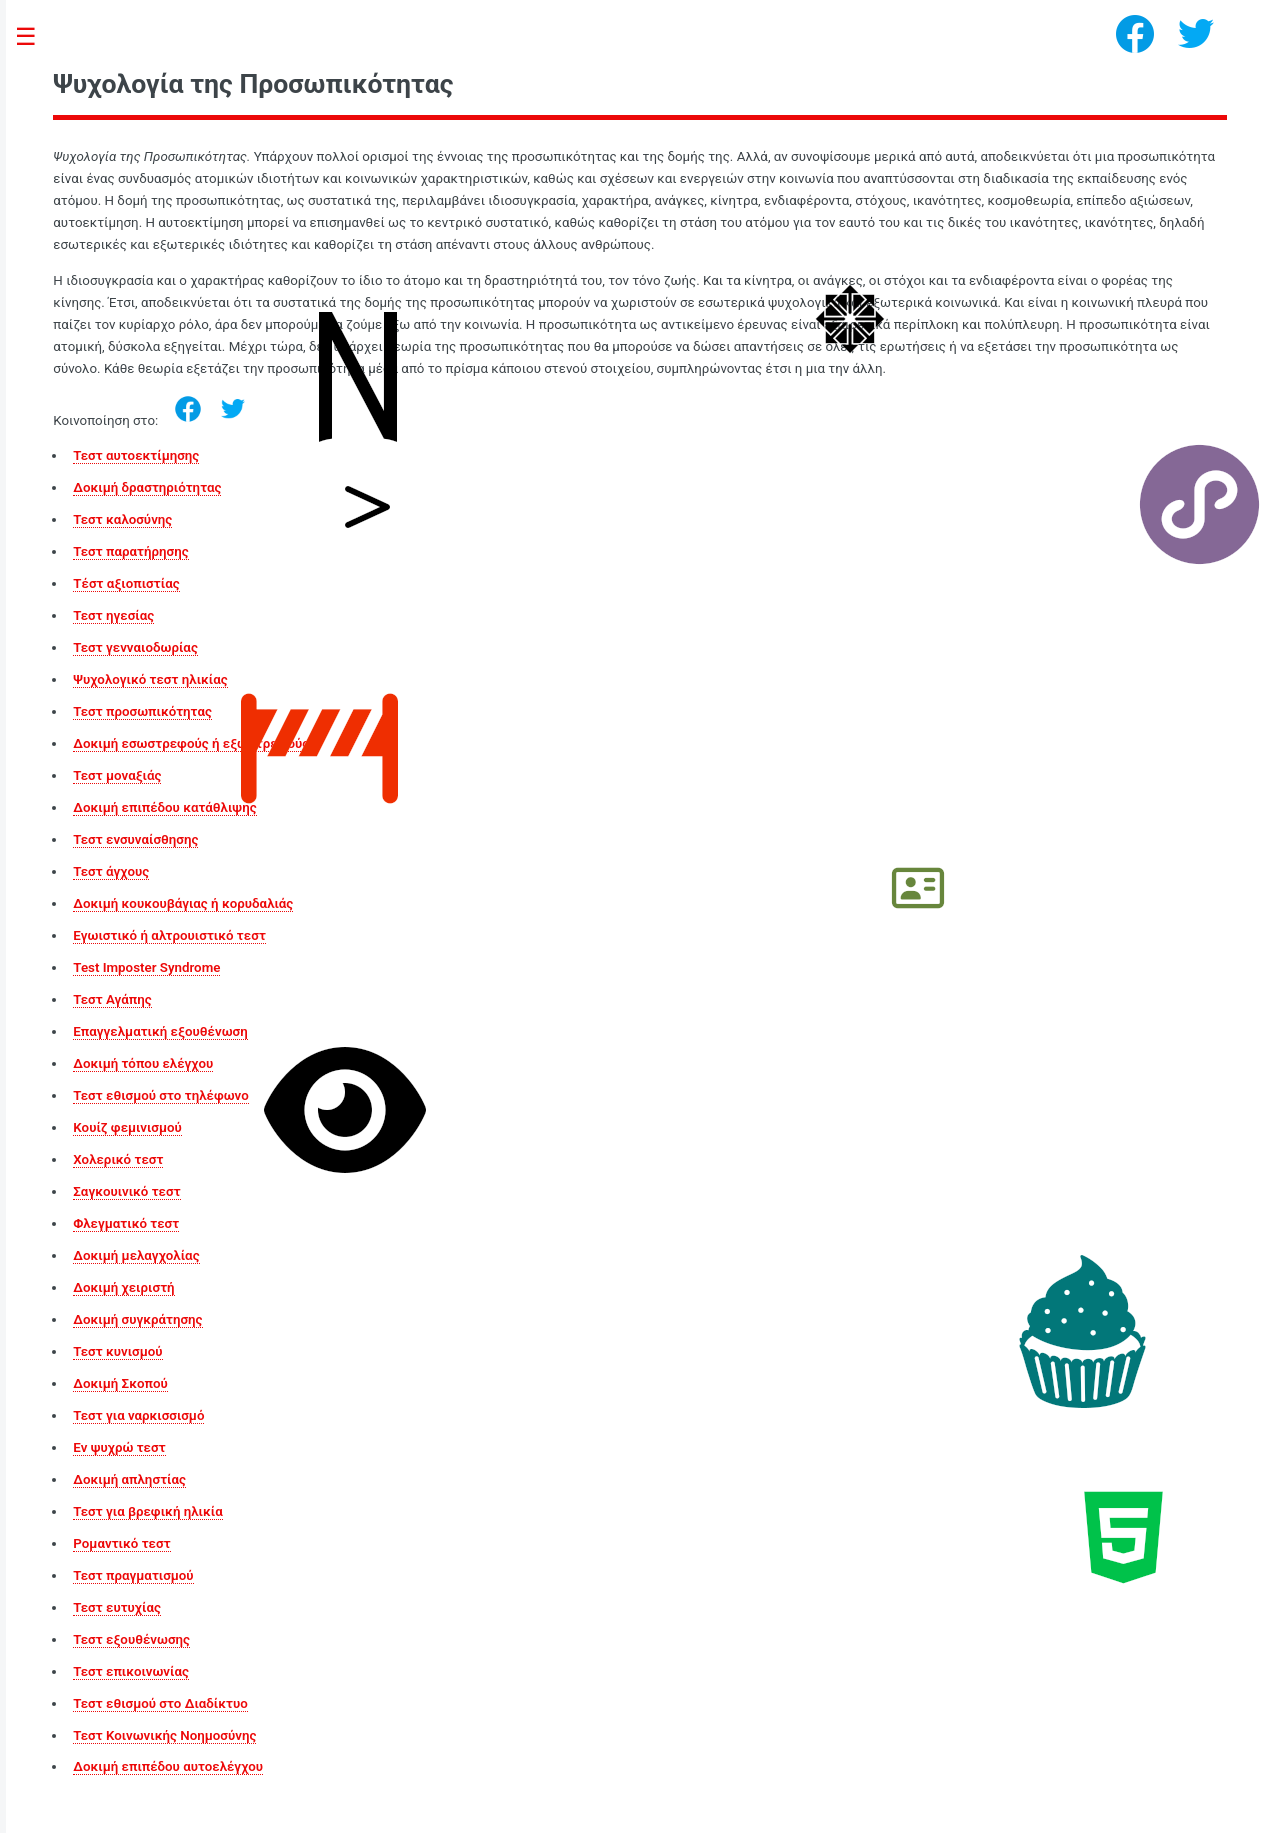  Describe the element at coordinates (1199, 504) in the screenshot. I see `open wechat mini program` at that location.